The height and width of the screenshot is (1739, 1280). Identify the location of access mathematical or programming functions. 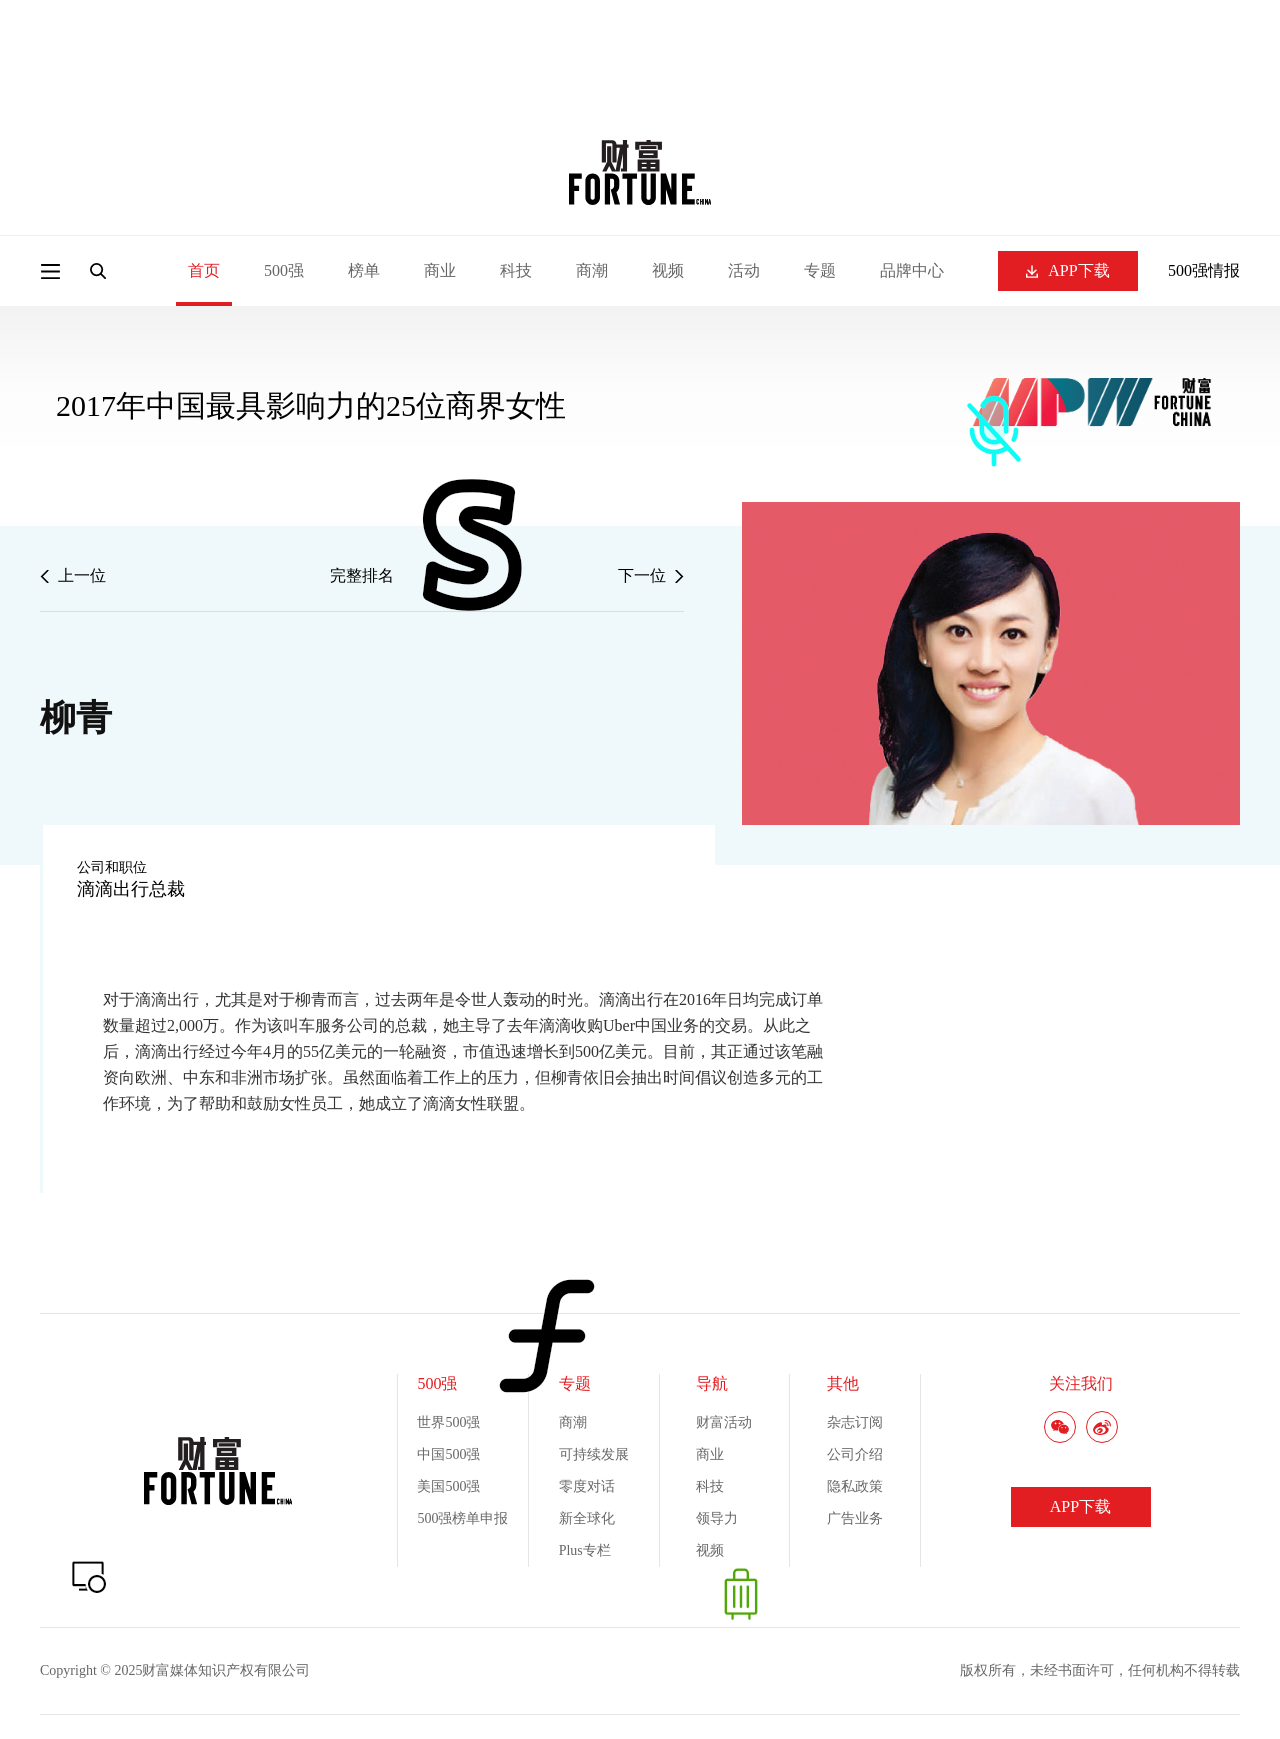
(547, 1336).